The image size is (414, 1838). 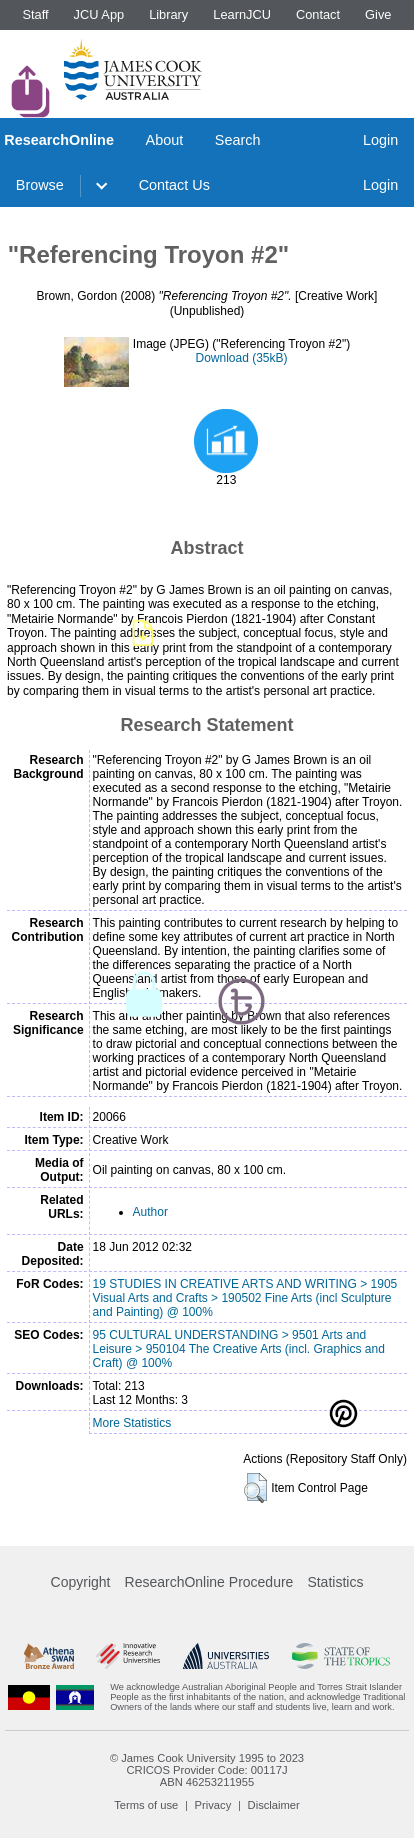 I want to click on share to Pinterest, so click(x=343, y=1413).